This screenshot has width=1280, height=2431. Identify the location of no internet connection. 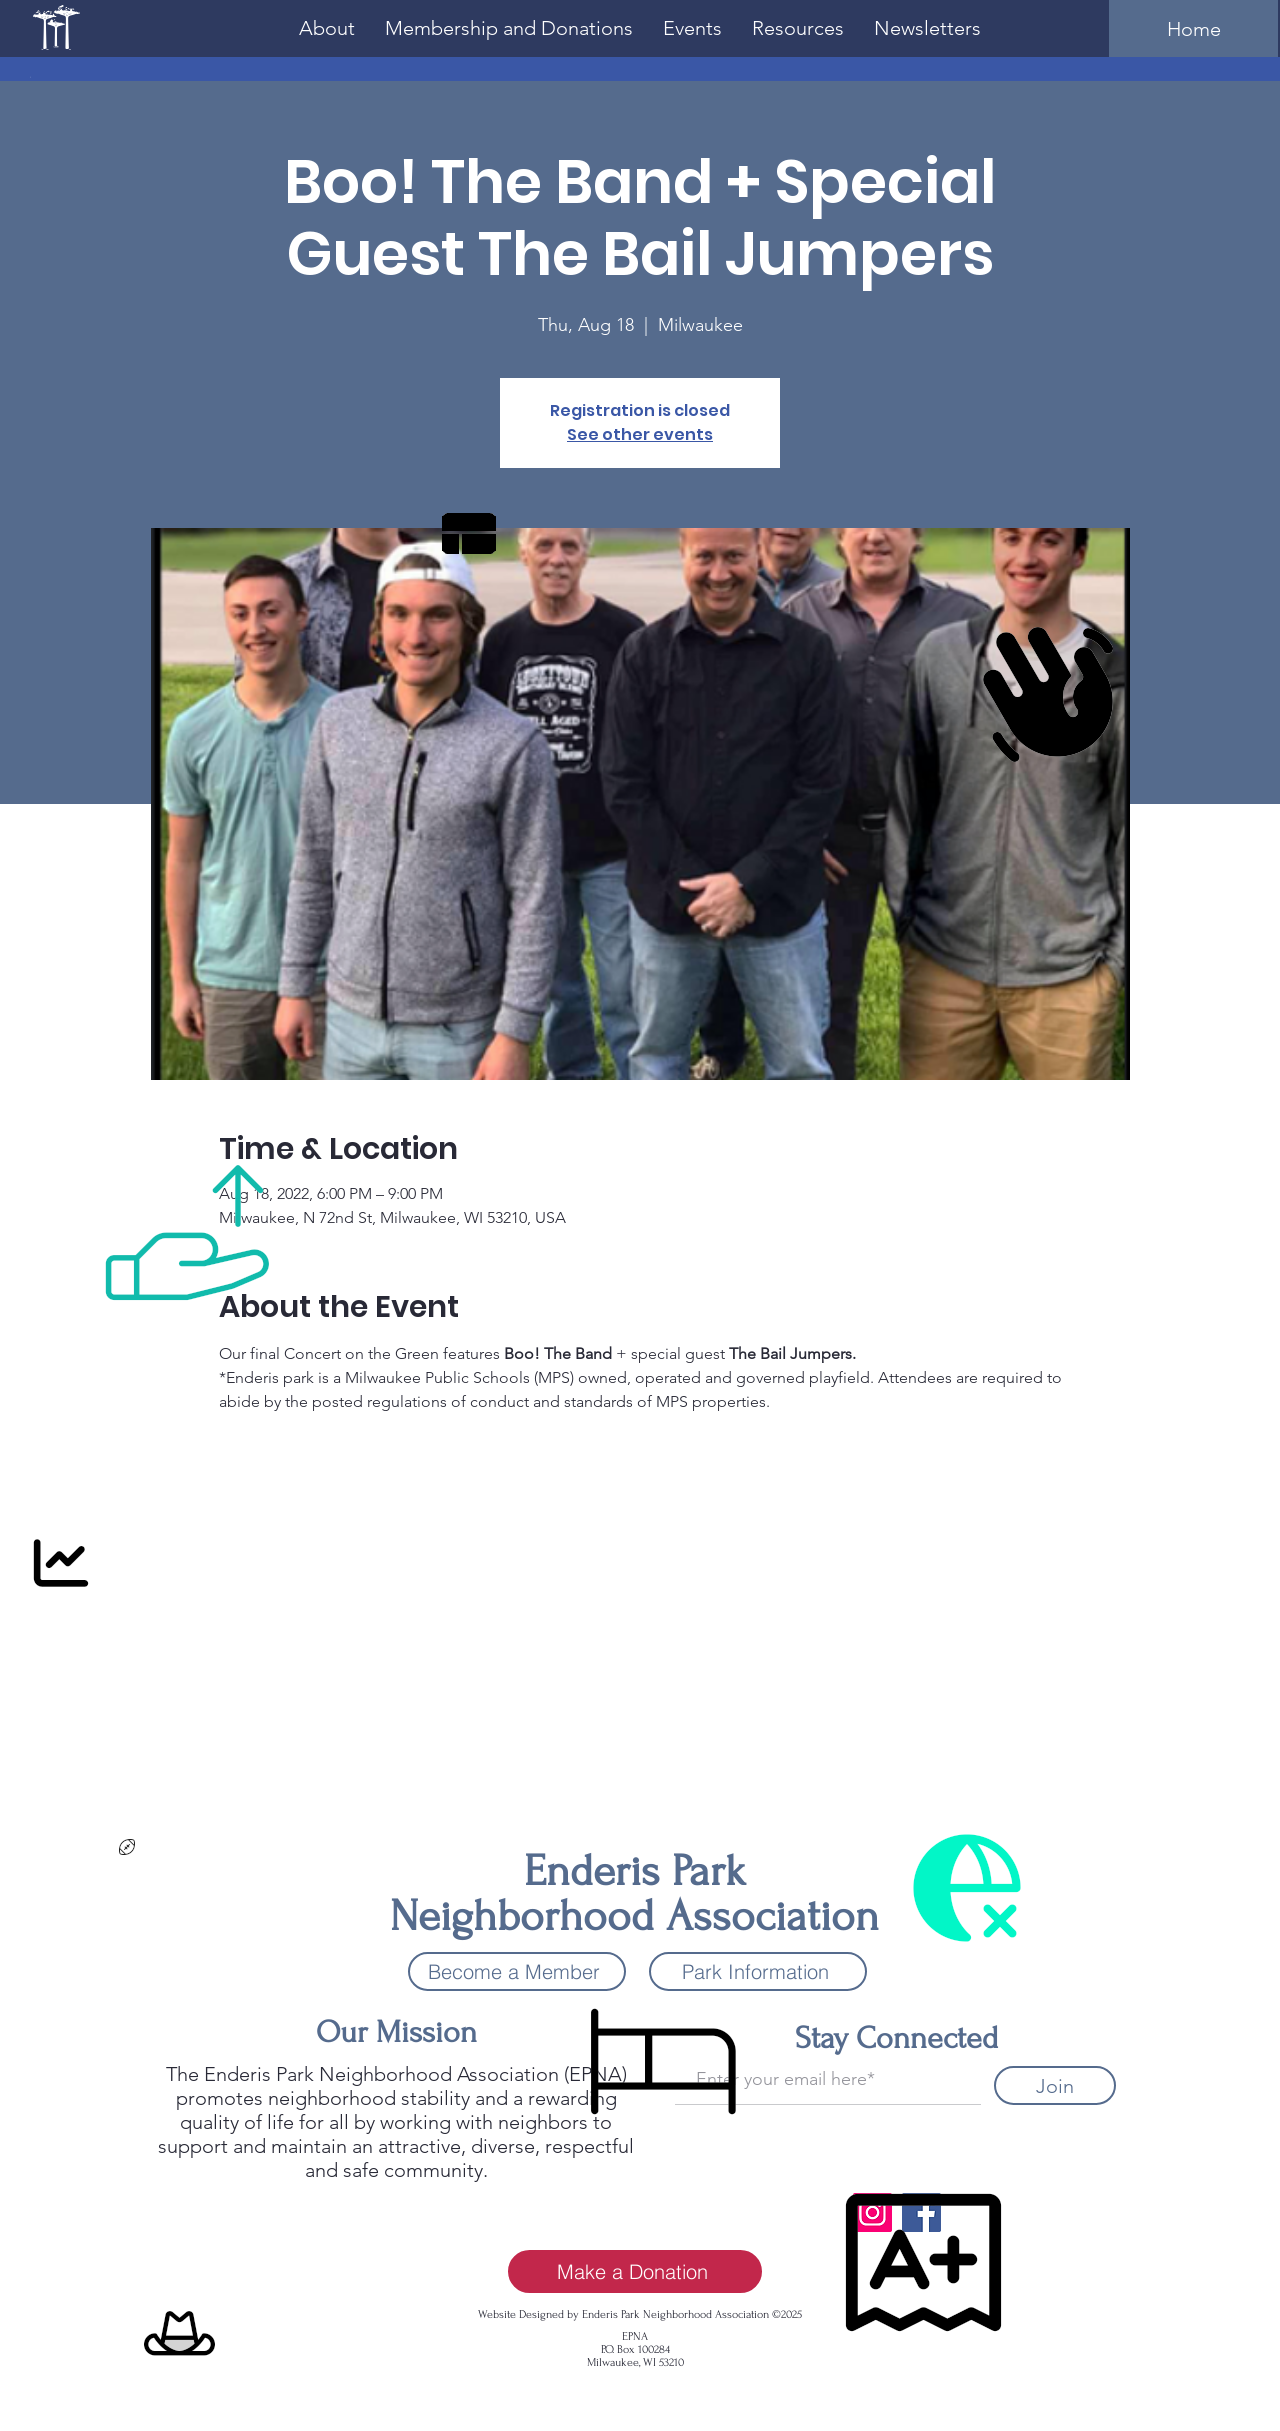
(967, 1888).